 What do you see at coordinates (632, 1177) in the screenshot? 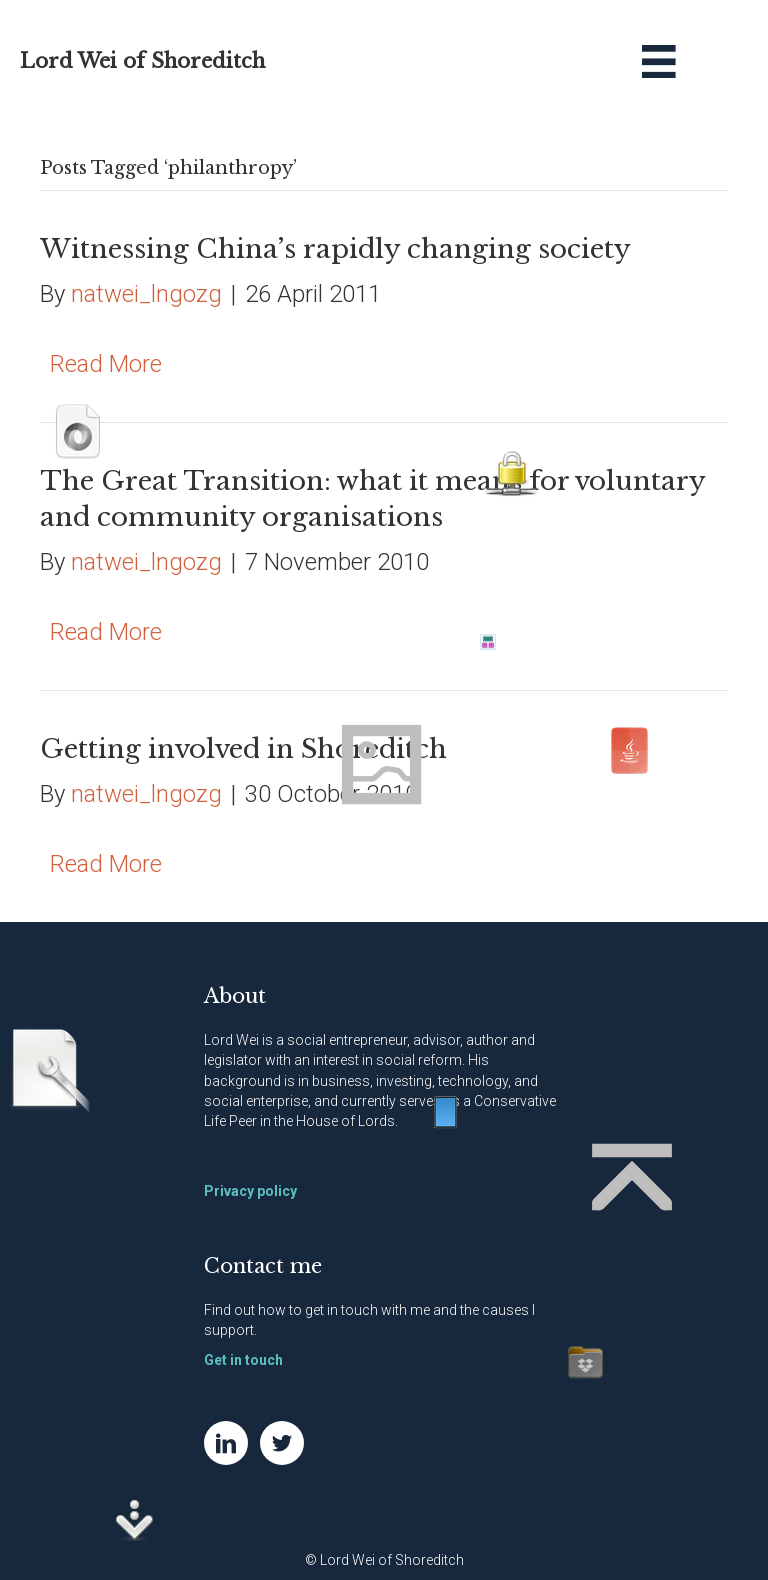
I see `scroll to top of page` at bounding box center [632, 1177].